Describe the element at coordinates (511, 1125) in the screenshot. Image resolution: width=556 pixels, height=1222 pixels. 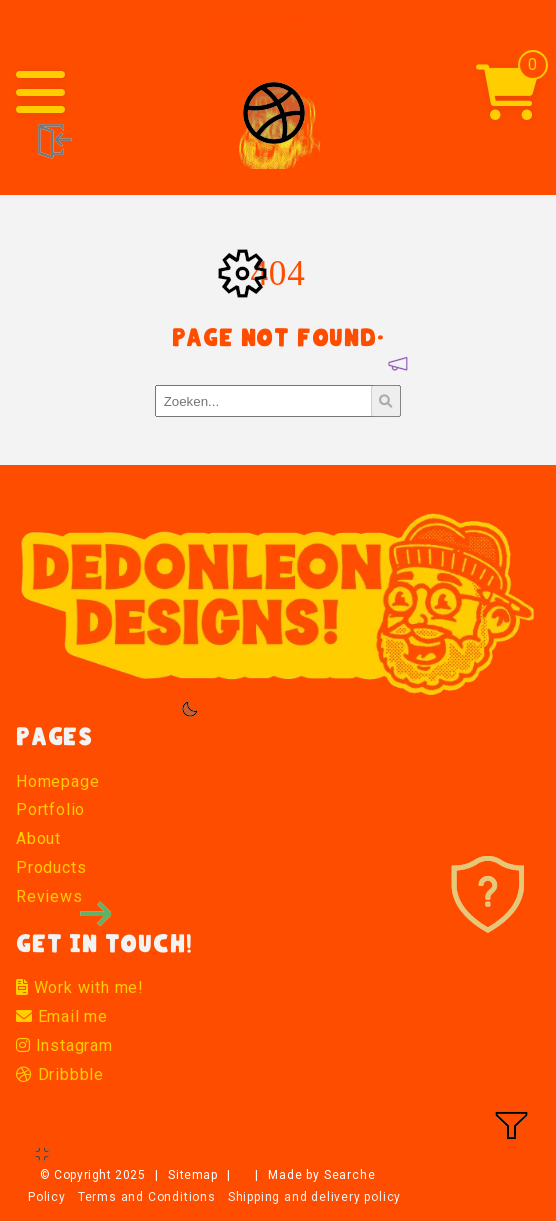
I see `filter or sort list items` at that location.